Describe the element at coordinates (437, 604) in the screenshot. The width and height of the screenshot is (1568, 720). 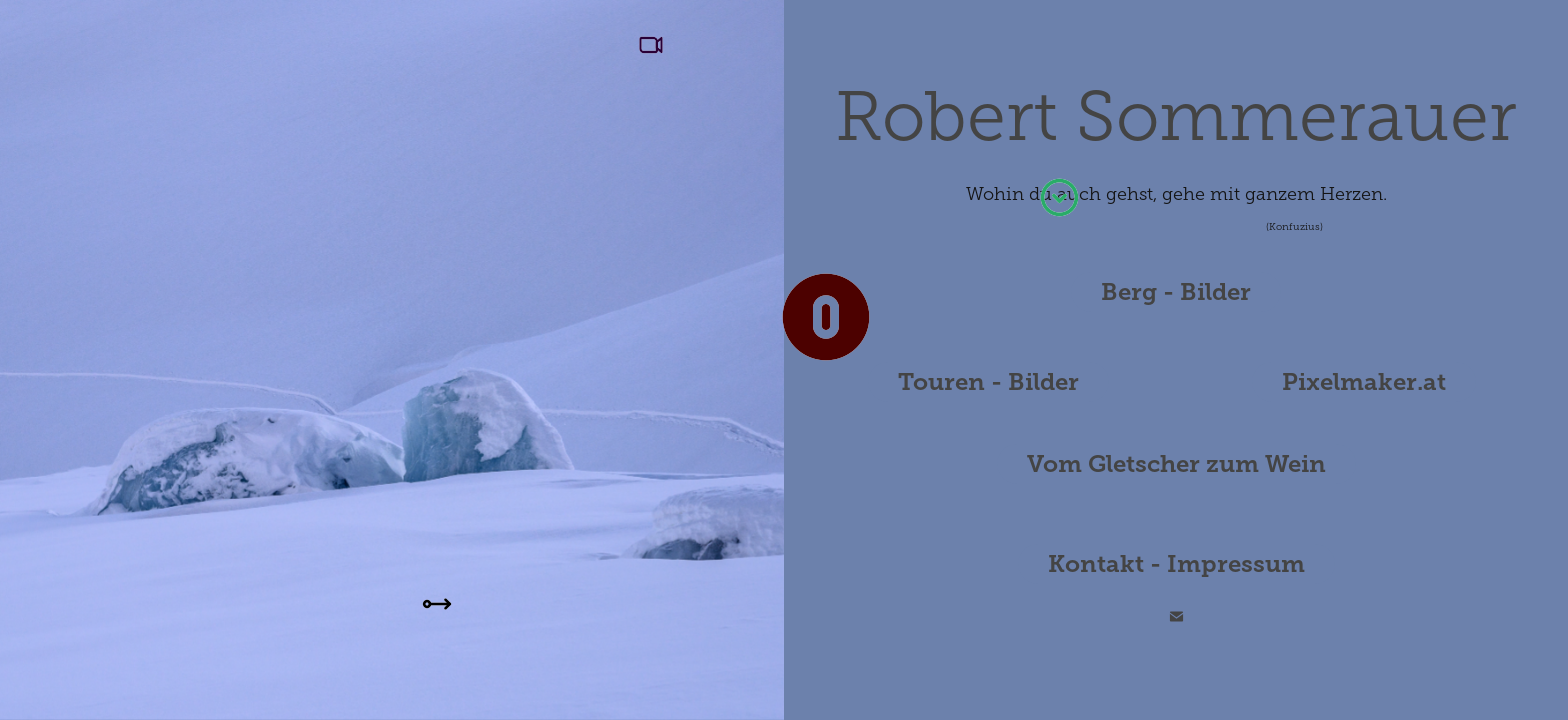
I see `proceed to the next step` at that location.